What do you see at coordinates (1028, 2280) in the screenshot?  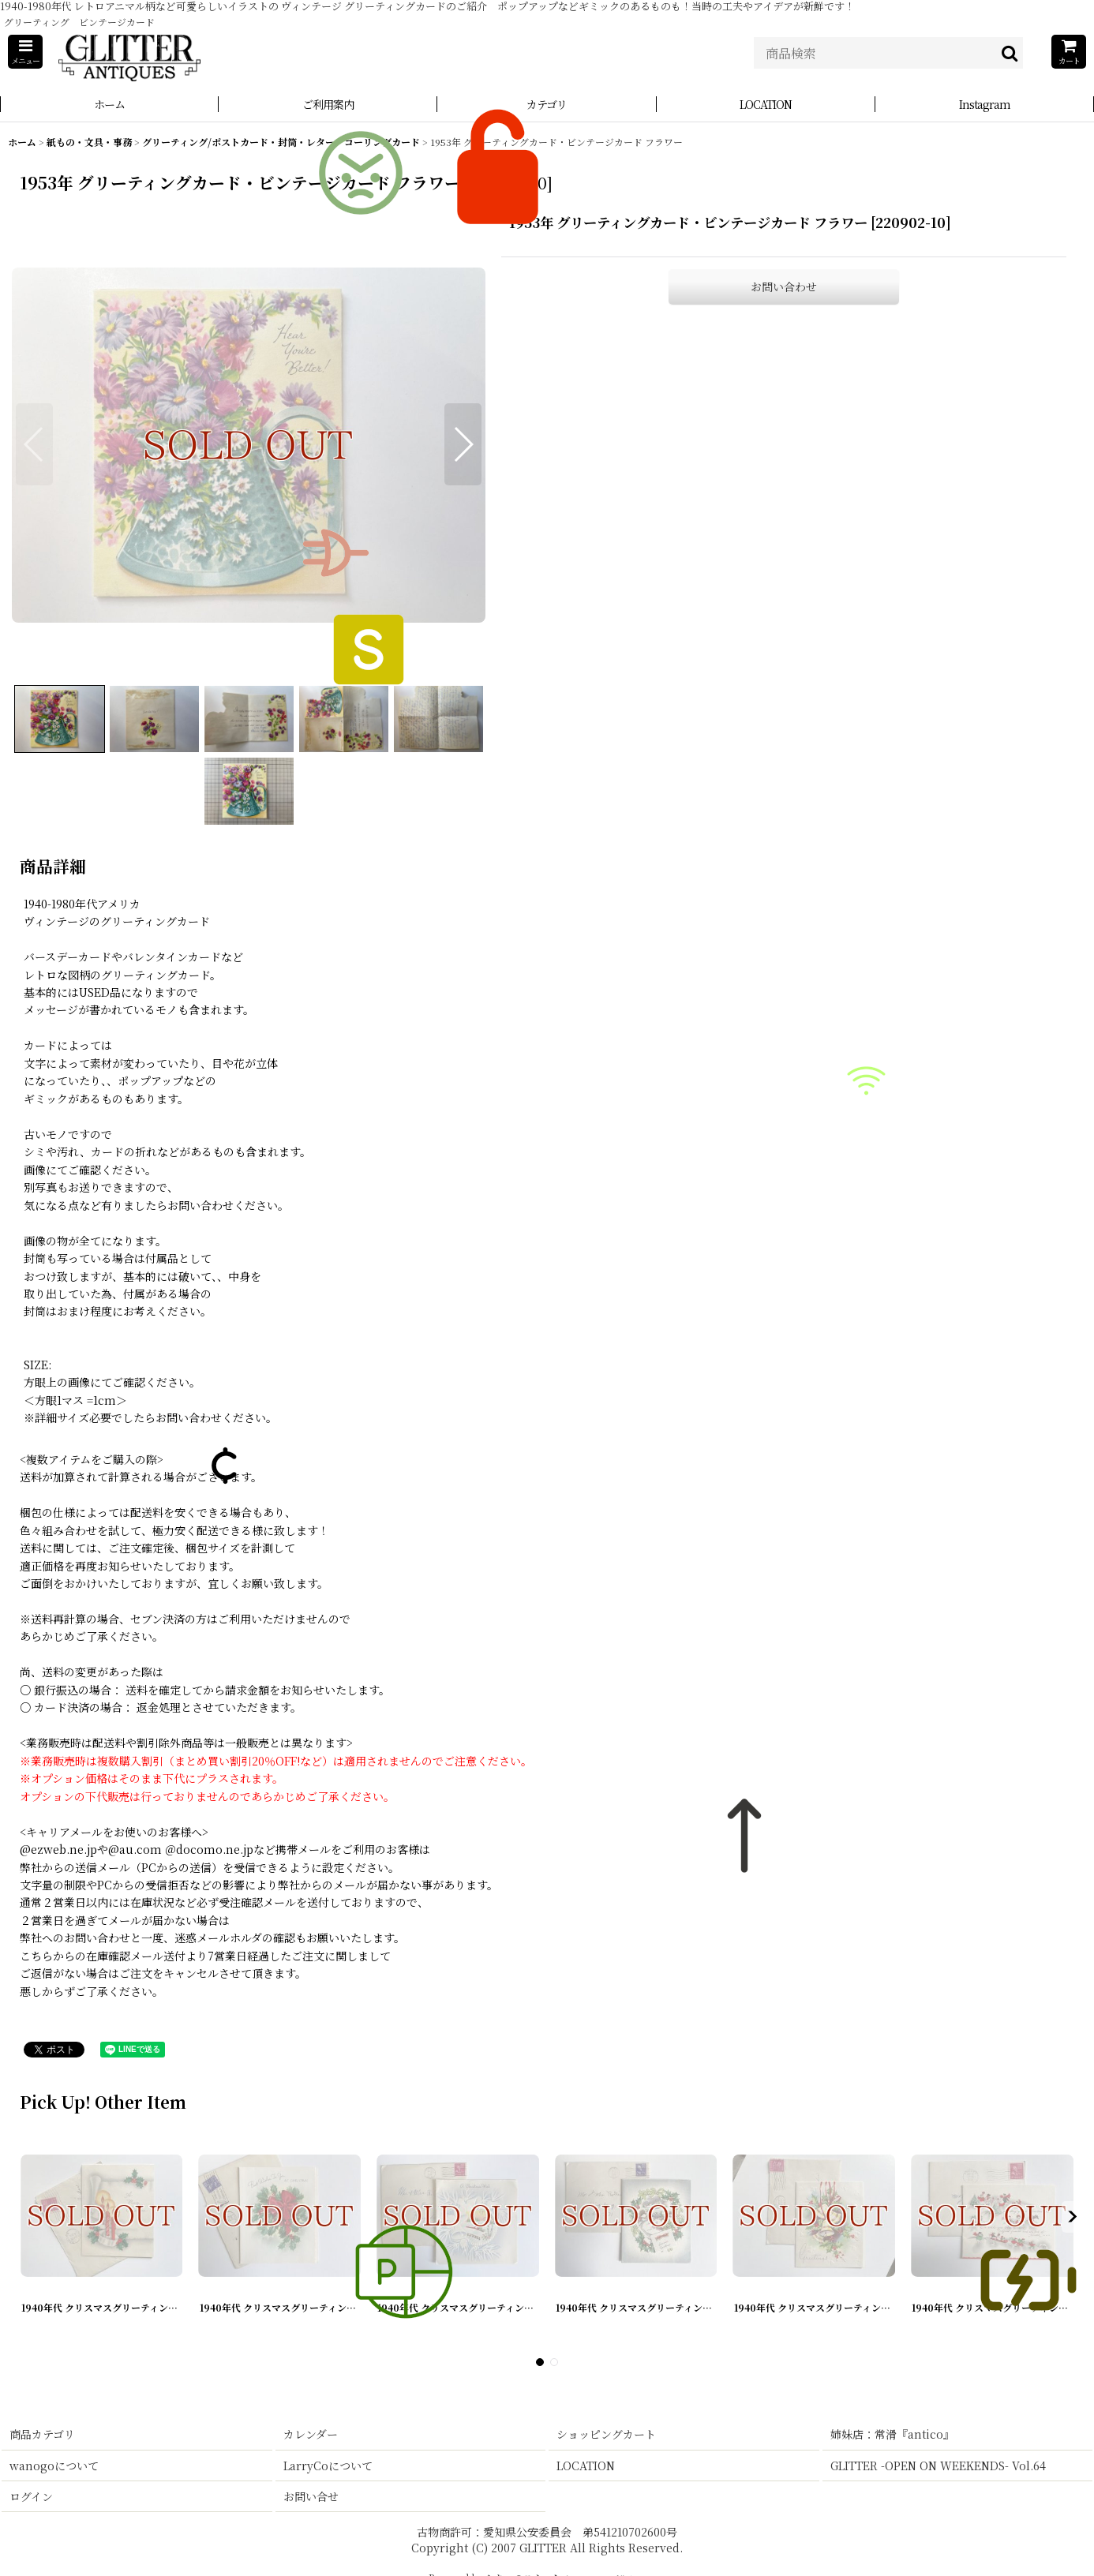 I see `indicates device is currently charging` at bounding box center [1028, 2280].